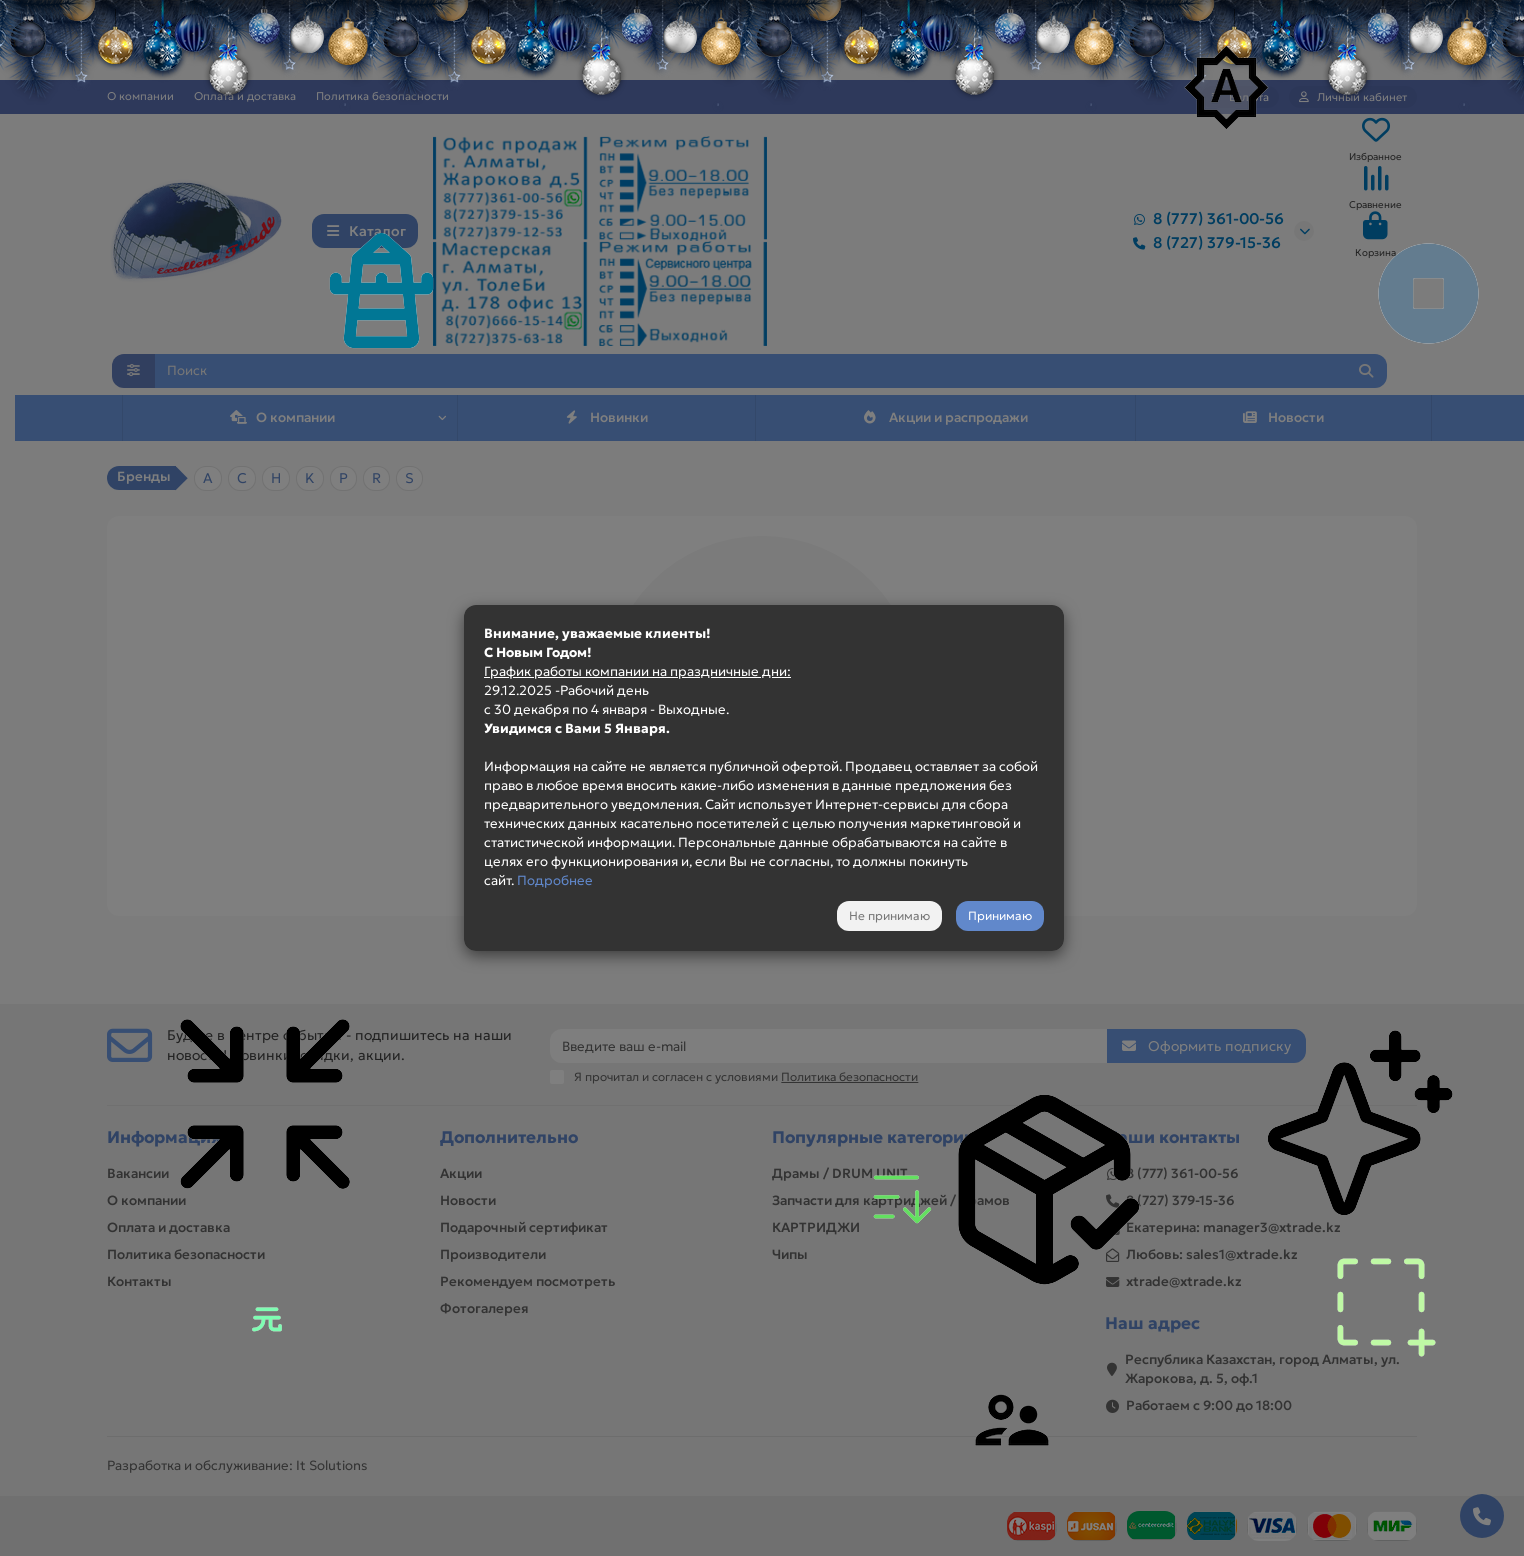 The height and width of the screenshot is (1556, 1524). I want to click on enable automatic brightness adjustment, so click(1226, 87).